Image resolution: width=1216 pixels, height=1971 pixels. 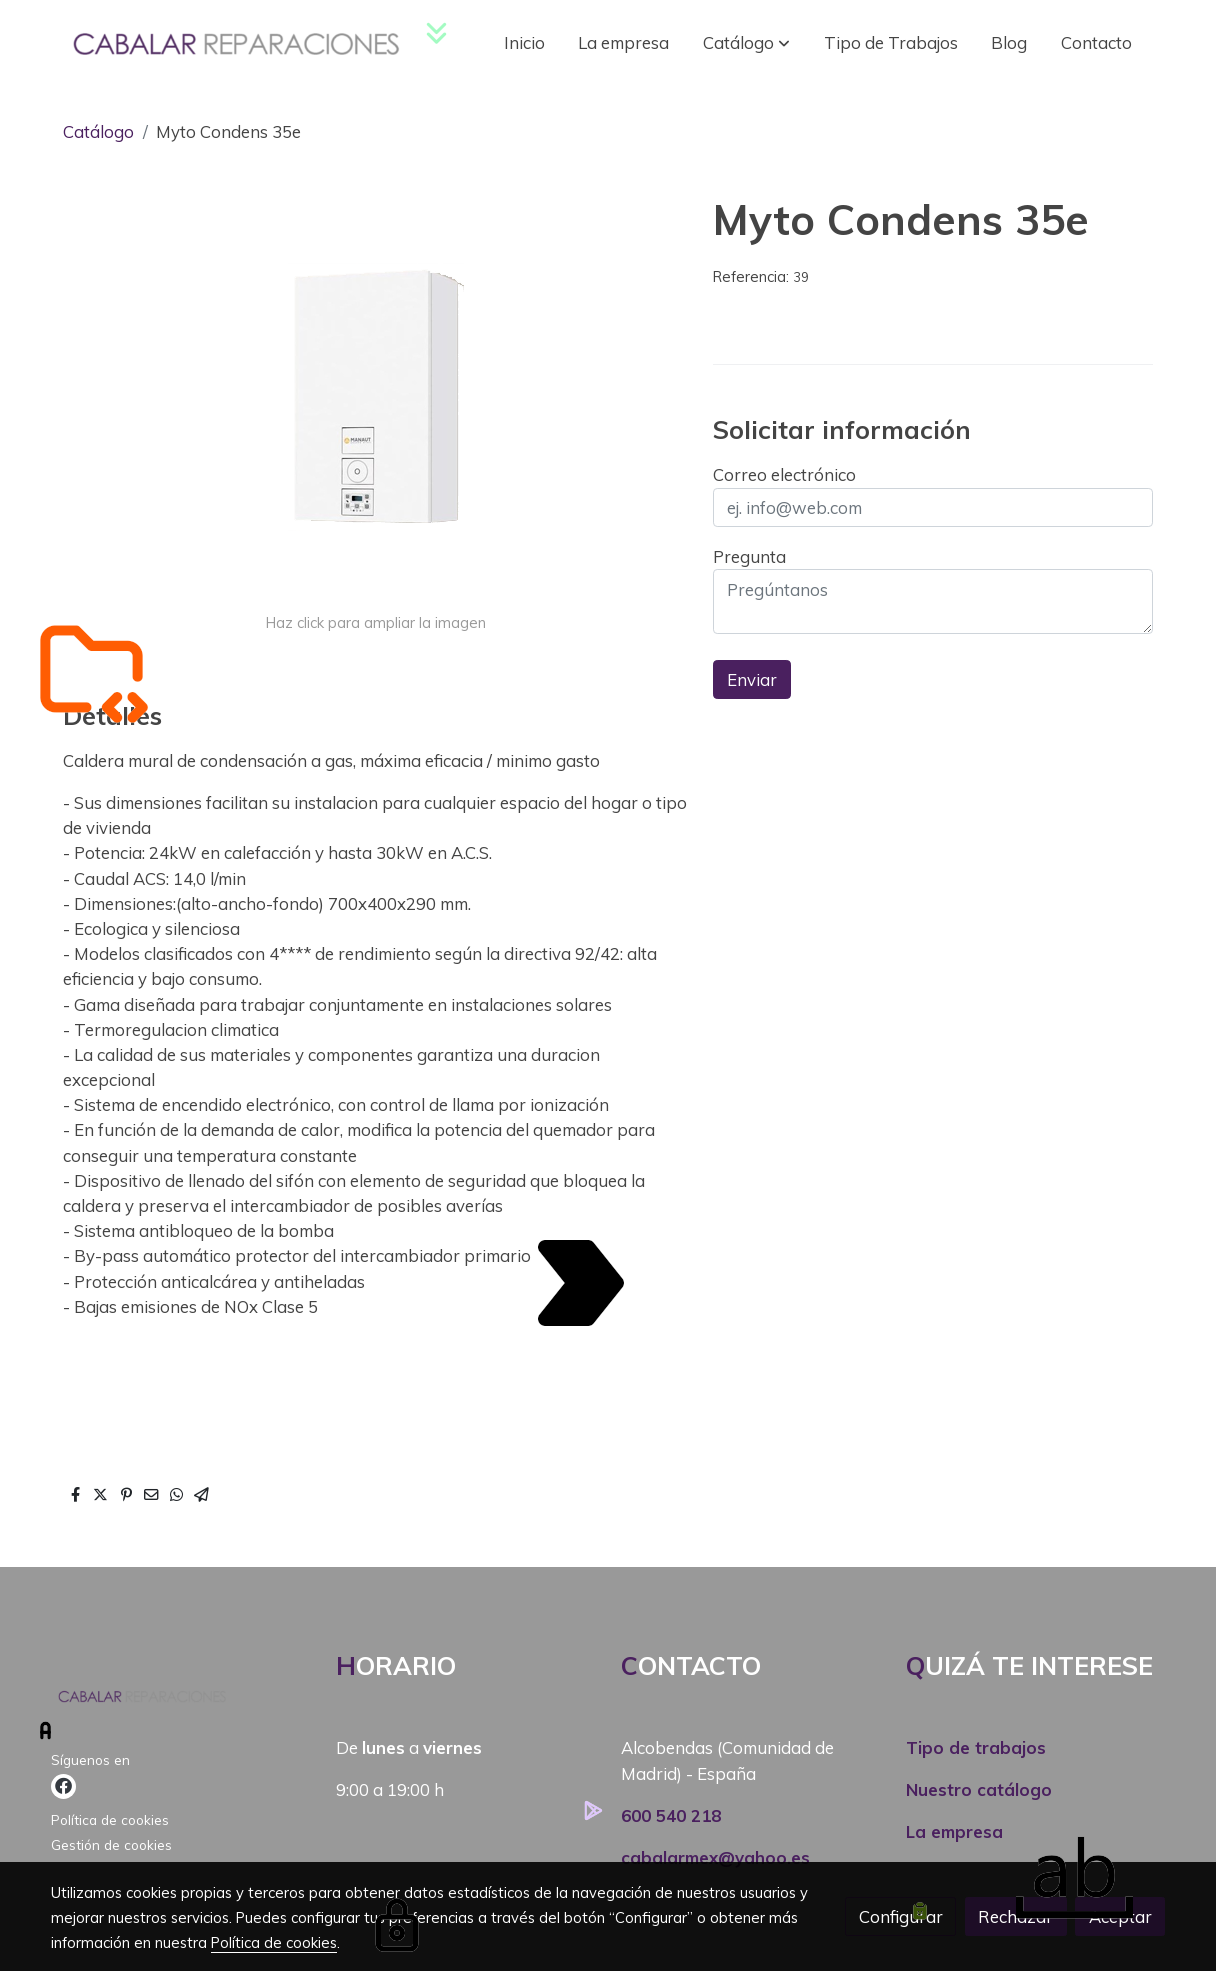 I want to click on view positive feedback or reviews, so click(x=920, y=1911).